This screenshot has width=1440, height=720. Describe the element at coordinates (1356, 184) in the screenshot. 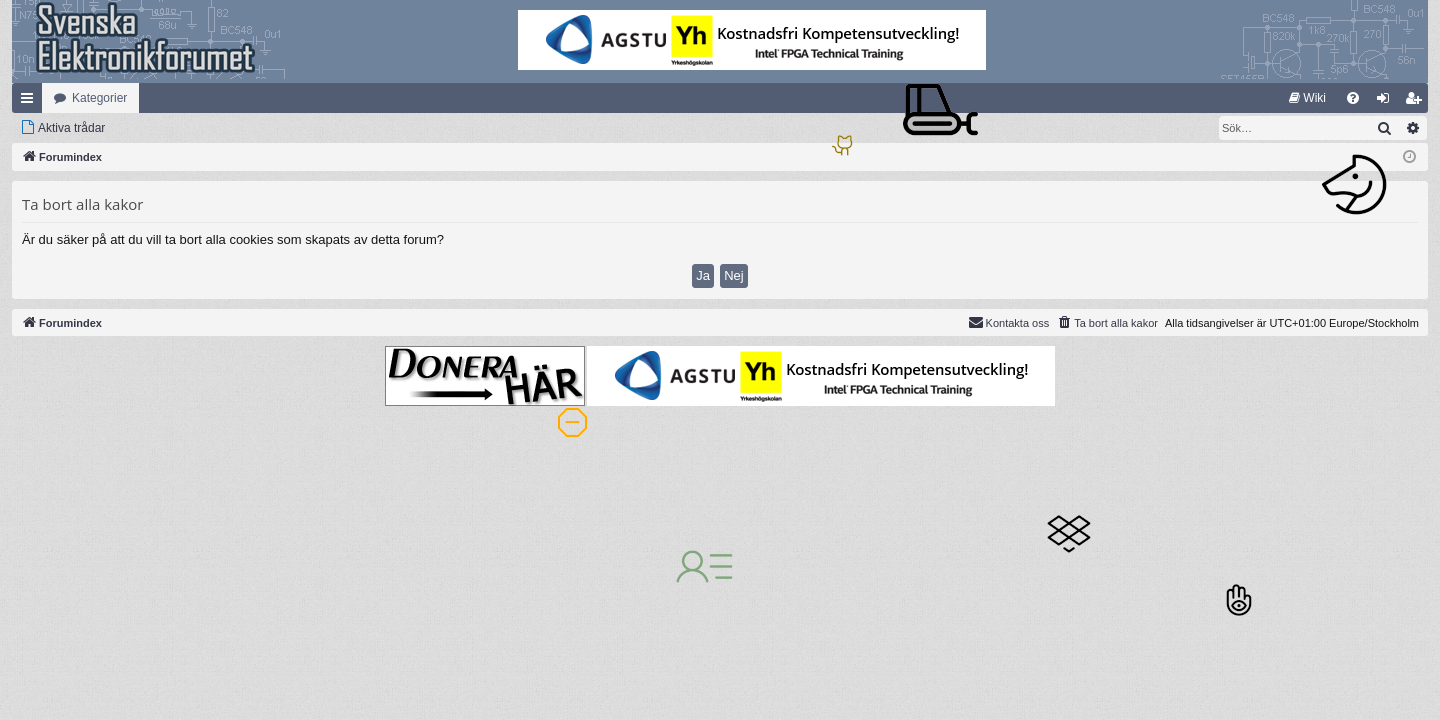

I see `access equestrian or horse-related features` at that location.